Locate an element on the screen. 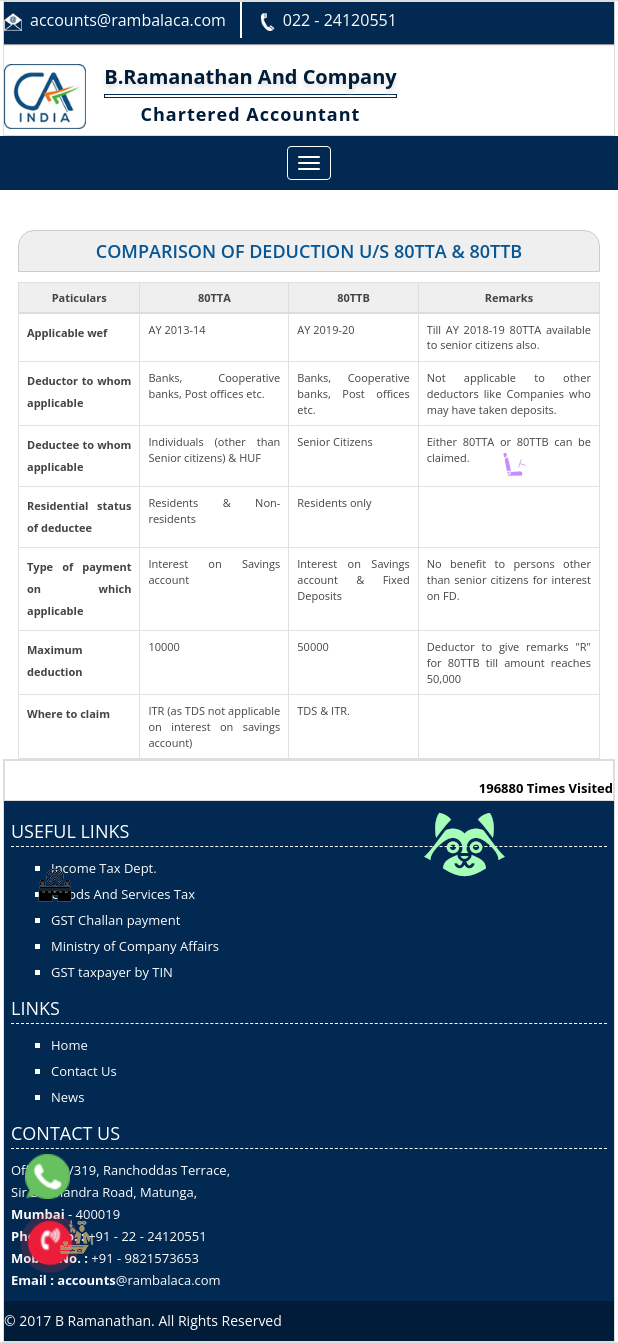 Image resolution: width=618 pixels, height=1343 pixels. raccoon character or mascot avatar is located at coordinates (464, 844).